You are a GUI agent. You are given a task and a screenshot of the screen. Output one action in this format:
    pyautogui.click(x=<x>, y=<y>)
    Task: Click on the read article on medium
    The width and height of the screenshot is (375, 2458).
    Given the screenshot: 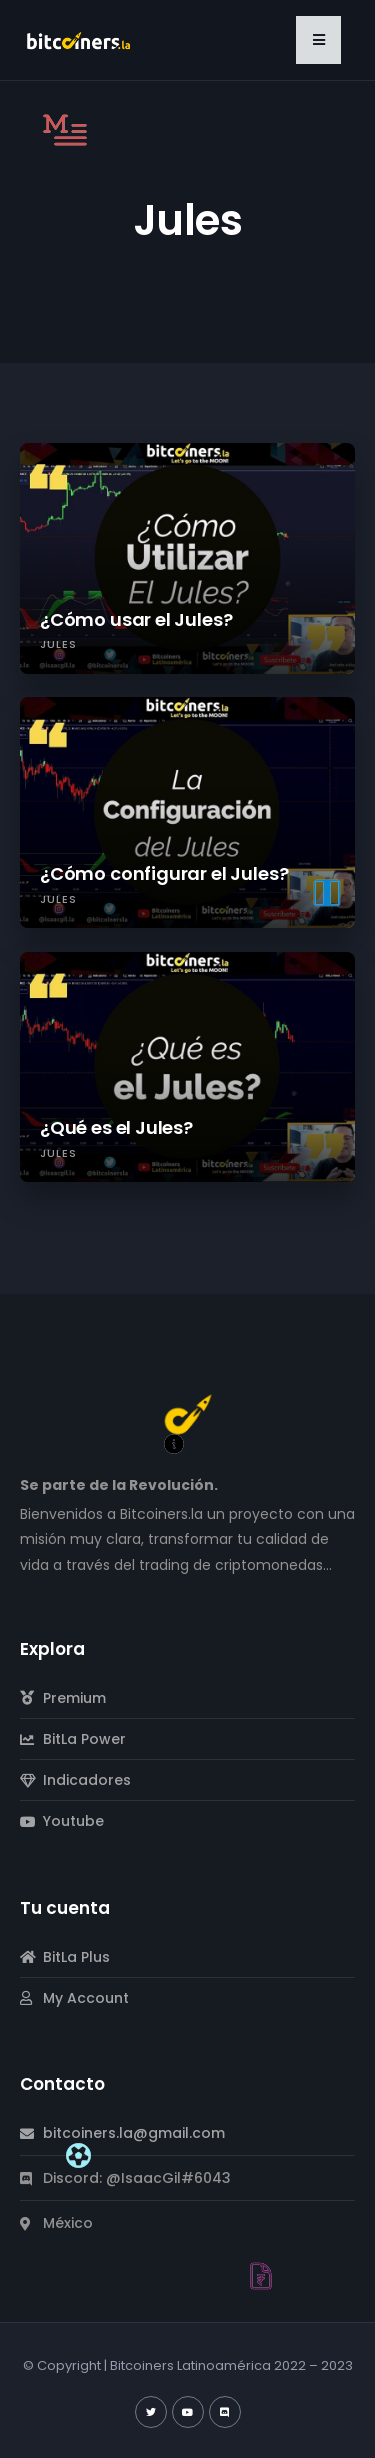 What is the action you would take?
    pyautogui.click(x=65, y=130)
    